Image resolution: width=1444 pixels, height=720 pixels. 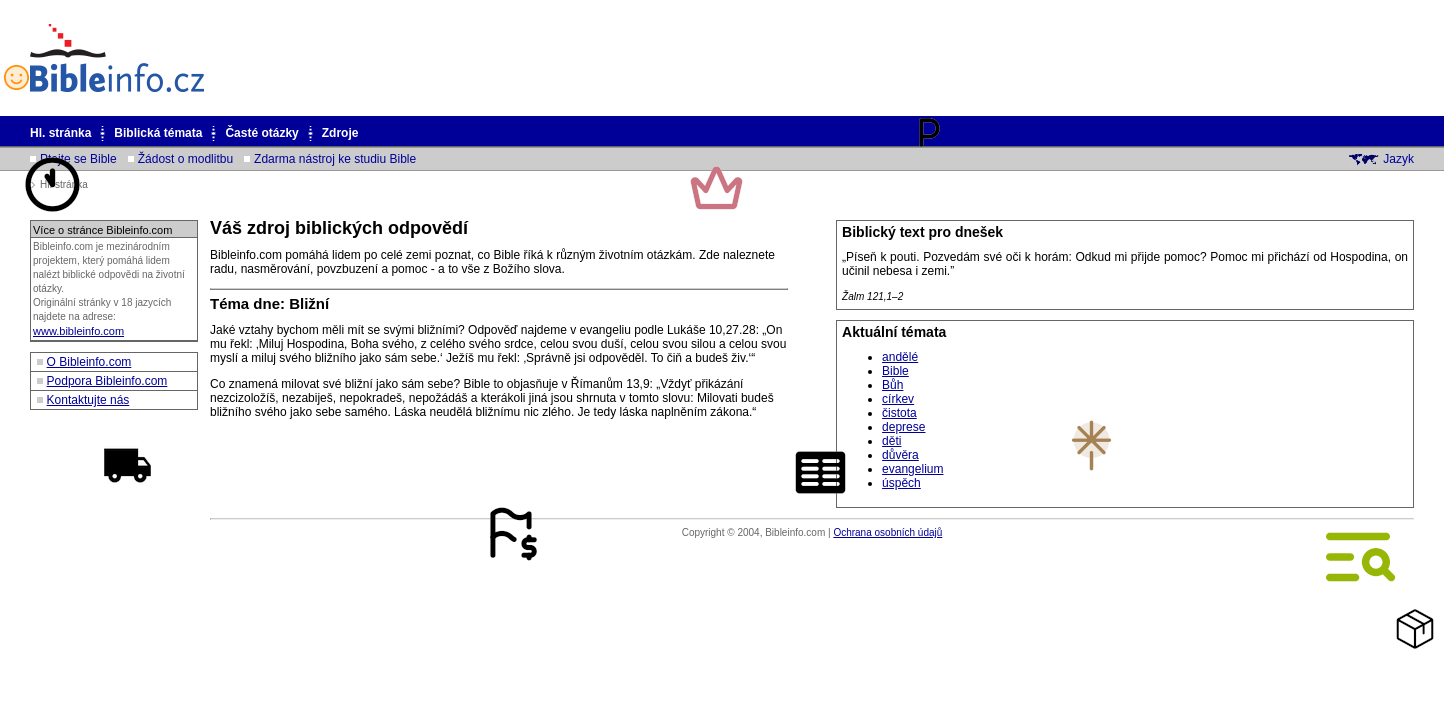 What do you see at coordinates (511, 532) in the screenshot?
I see `flag a financial transaction or payment` at bounding box center [511, 532].